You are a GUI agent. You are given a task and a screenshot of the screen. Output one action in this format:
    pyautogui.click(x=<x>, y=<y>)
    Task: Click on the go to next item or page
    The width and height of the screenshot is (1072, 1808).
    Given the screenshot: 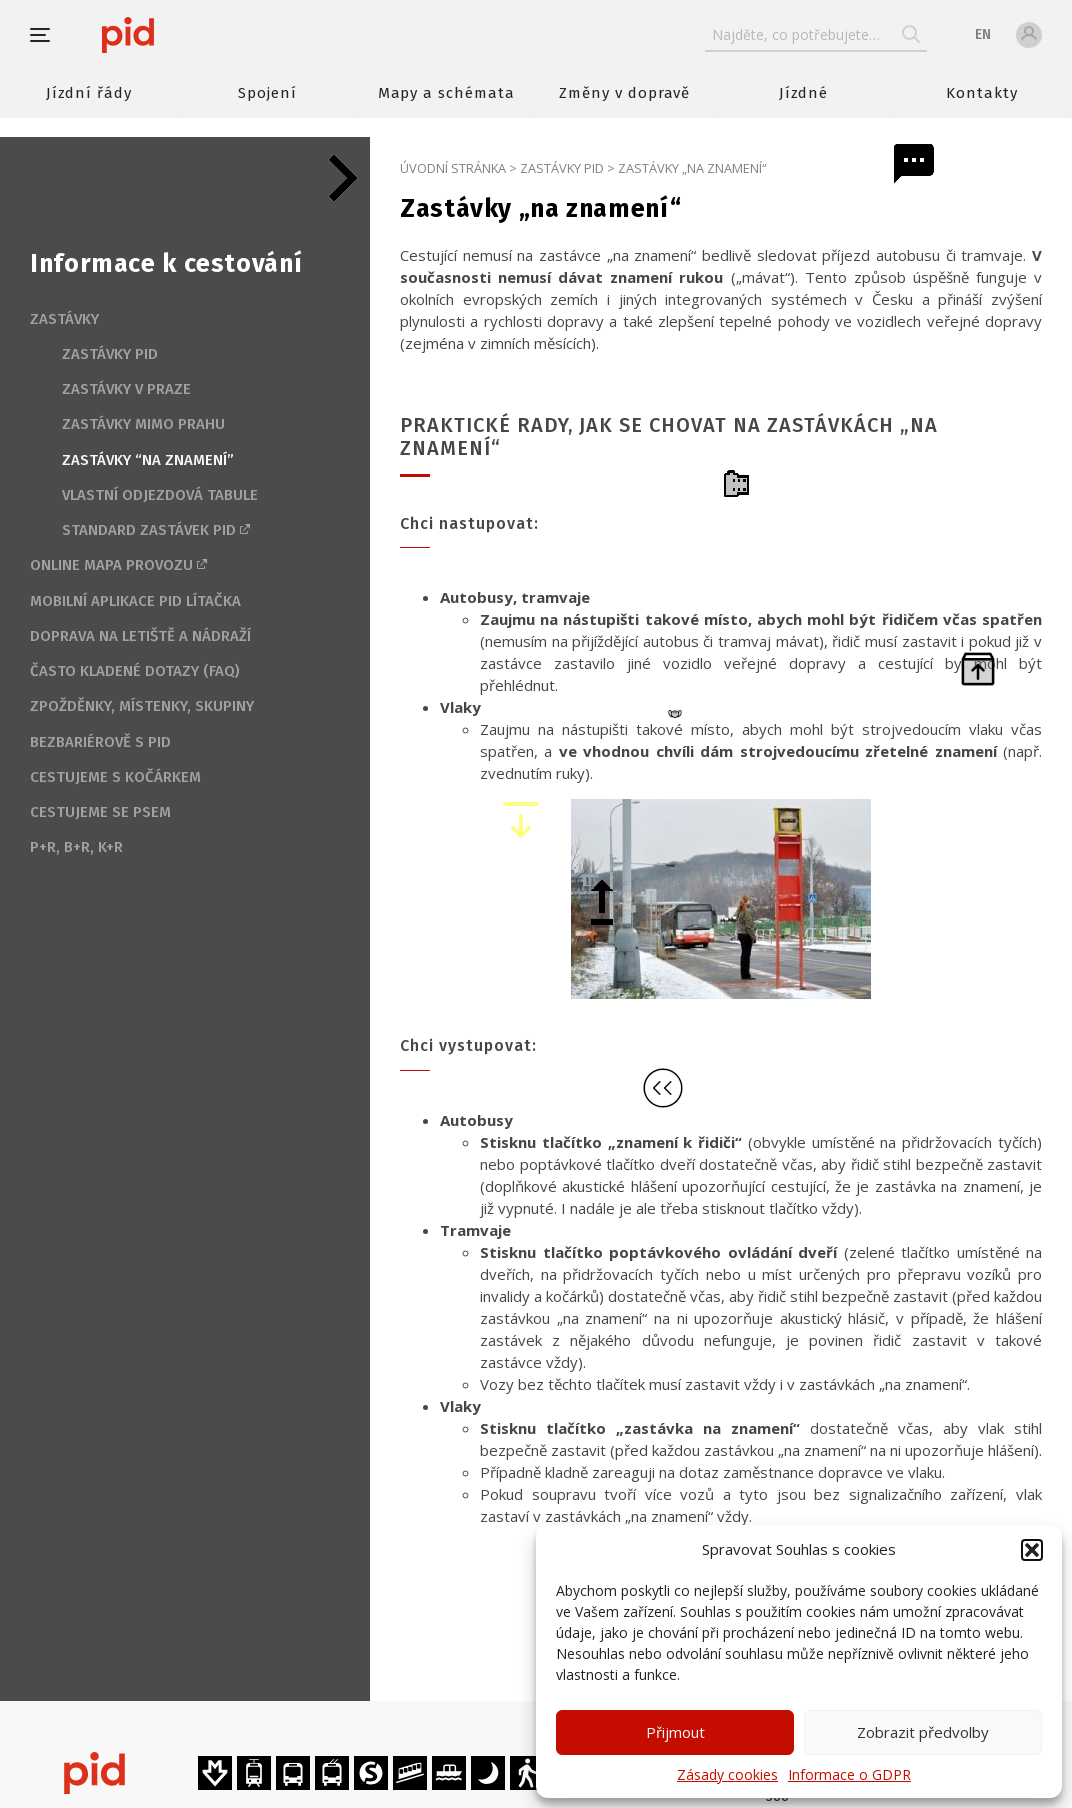 What is the action you would take?
    pyautogui.click(x=342, y=178)
    